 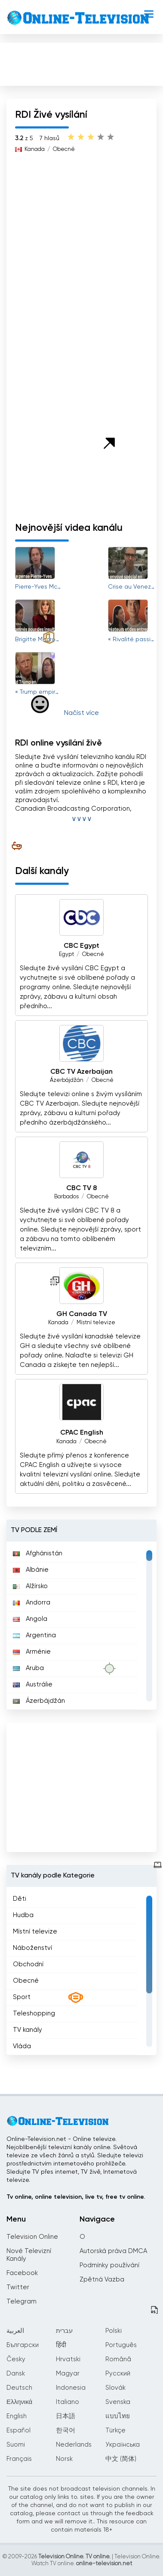 What do you see at coordinates (154, 2310) in the screenshot?
I see `a Rust source code file` at bounding box center [154, 2310].